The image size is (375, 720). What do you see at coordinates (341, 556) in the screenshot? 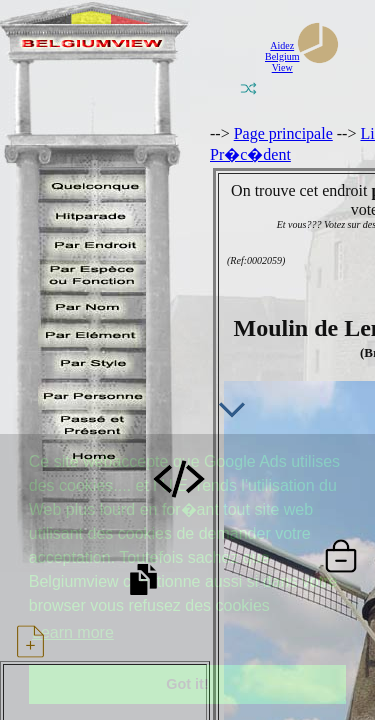
I see `remove item from shopping bag` at bounding box center [341, 556].